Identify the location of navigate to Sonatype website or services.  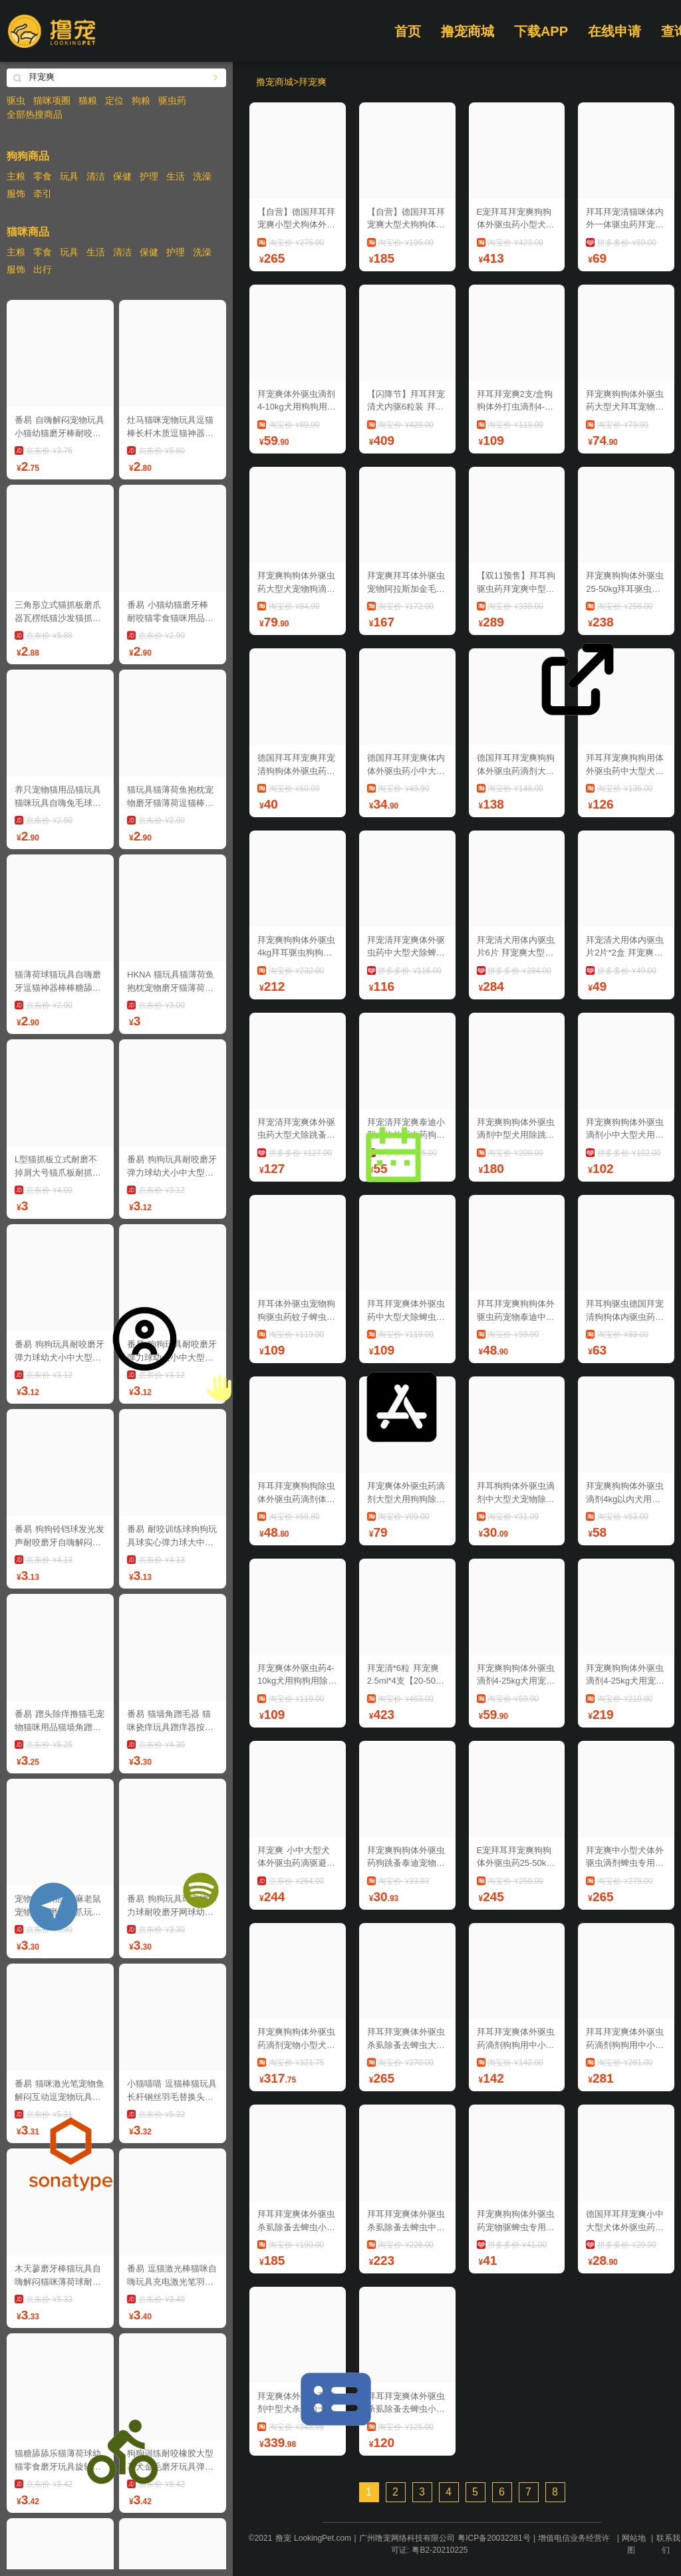
(70, 2154).